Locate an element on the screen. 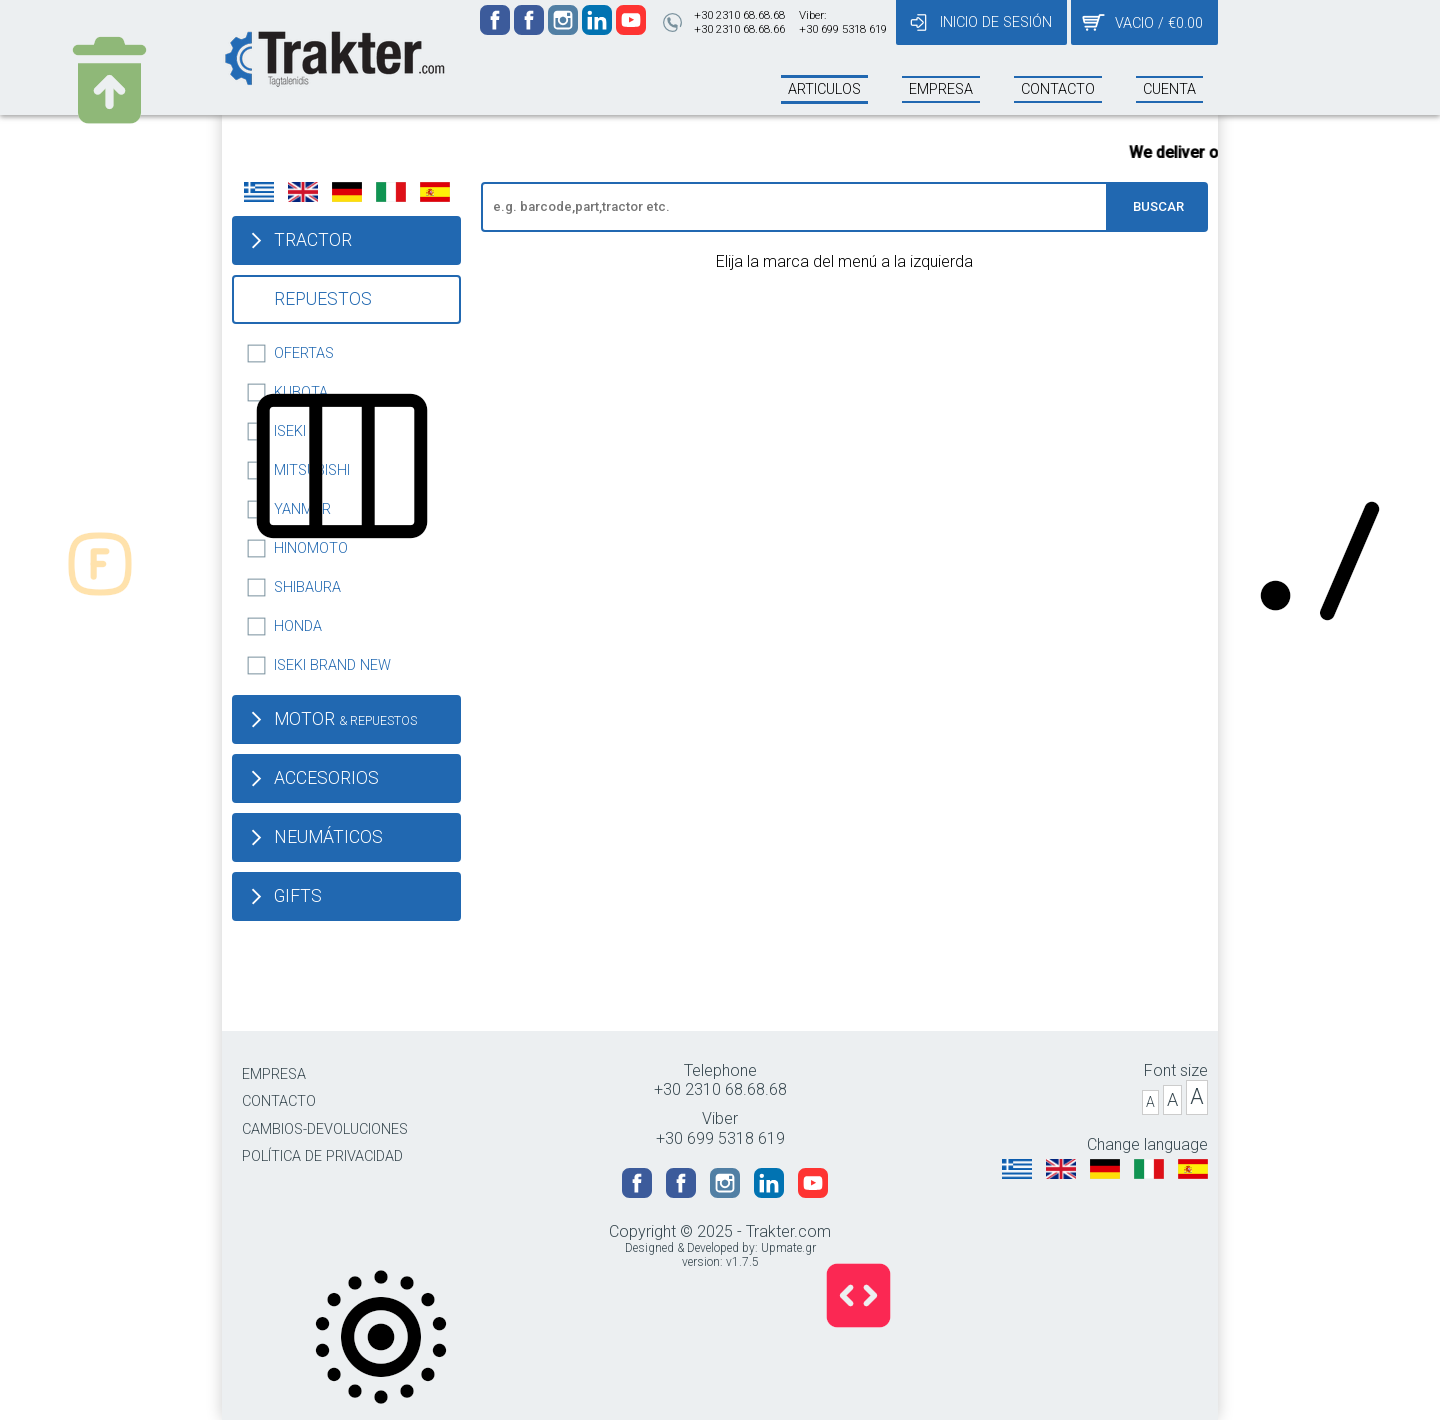 Image resolution: width=1440 pixels, height=1420 pixels. capture a live photo is located at coordinates (381, 1337).